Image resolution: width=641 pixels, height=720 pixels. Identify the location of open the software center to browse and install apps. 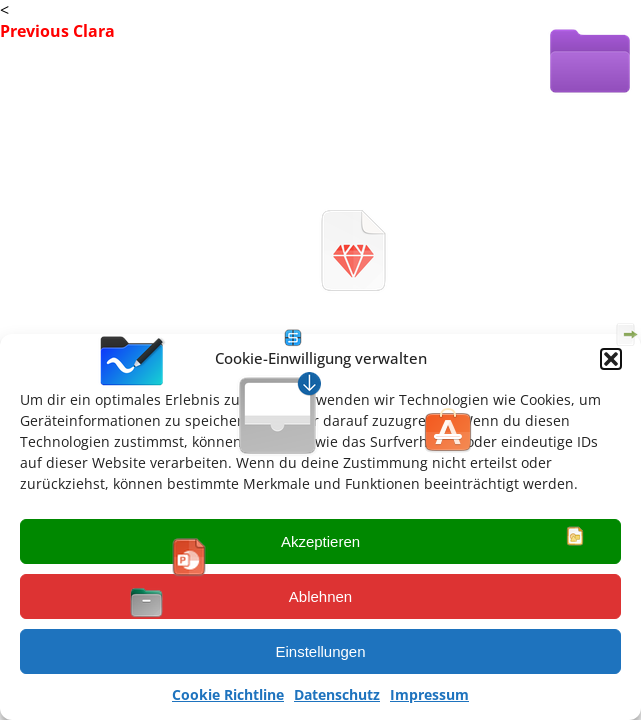
(448, 432).